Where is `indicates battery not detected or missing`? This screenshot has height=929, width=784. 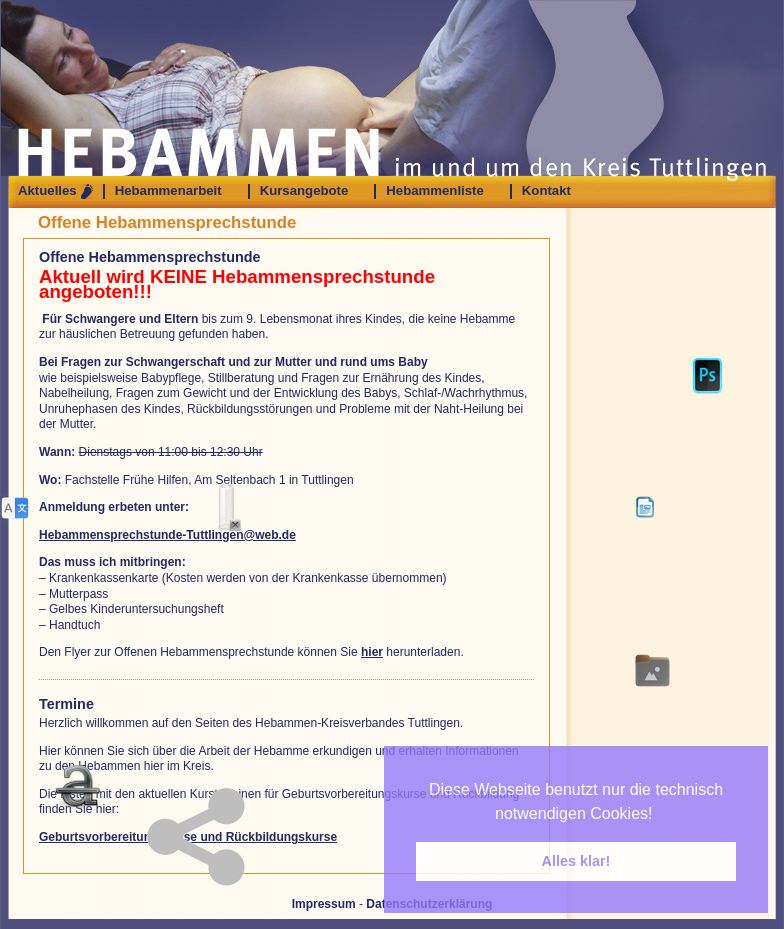
indicates battery not detected or missing is located at coordinates (226, 507).